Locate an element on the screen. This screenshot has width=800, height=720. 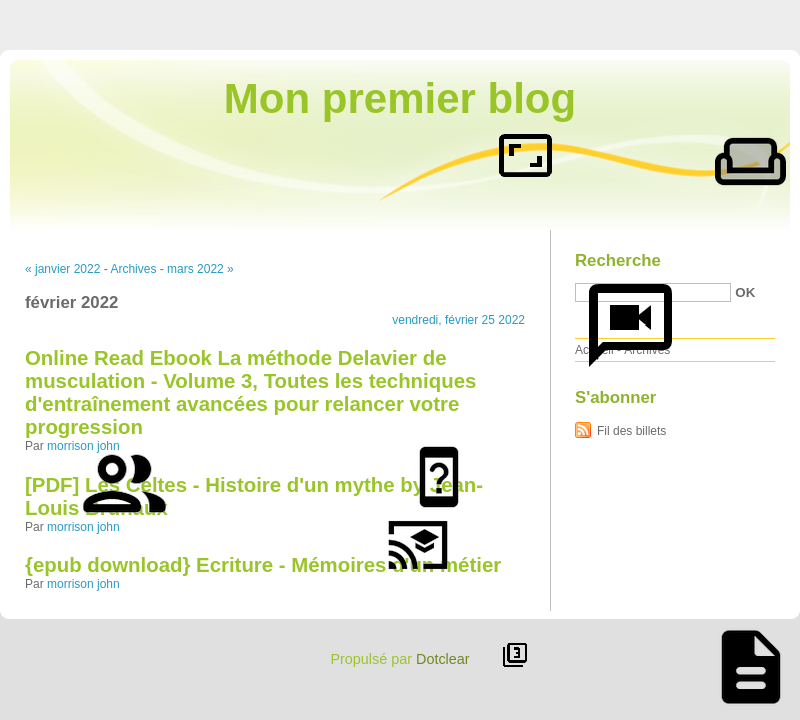
view weekend or leisure activities is located at coordinates (750, 161).